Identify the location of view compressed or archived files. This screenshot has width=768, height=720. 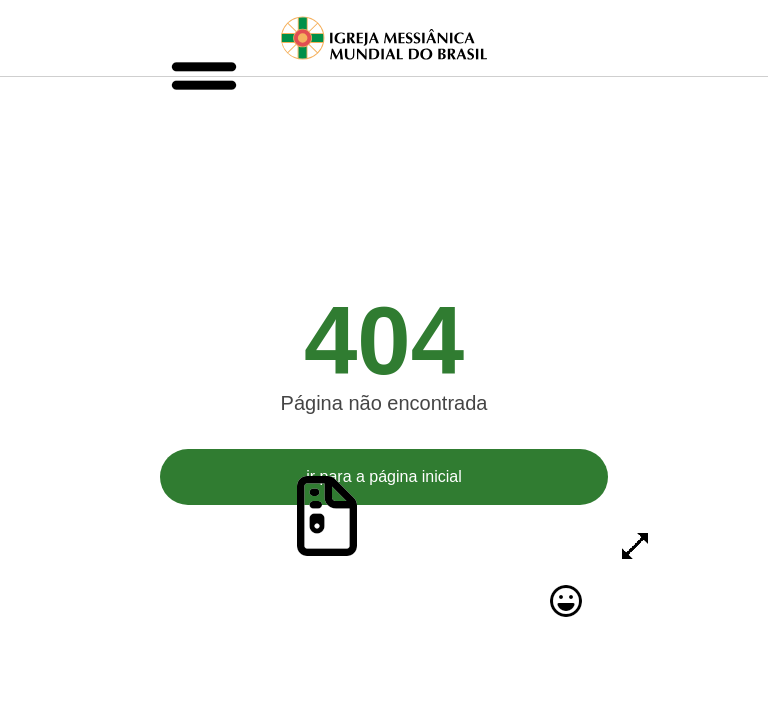
(327, 516).